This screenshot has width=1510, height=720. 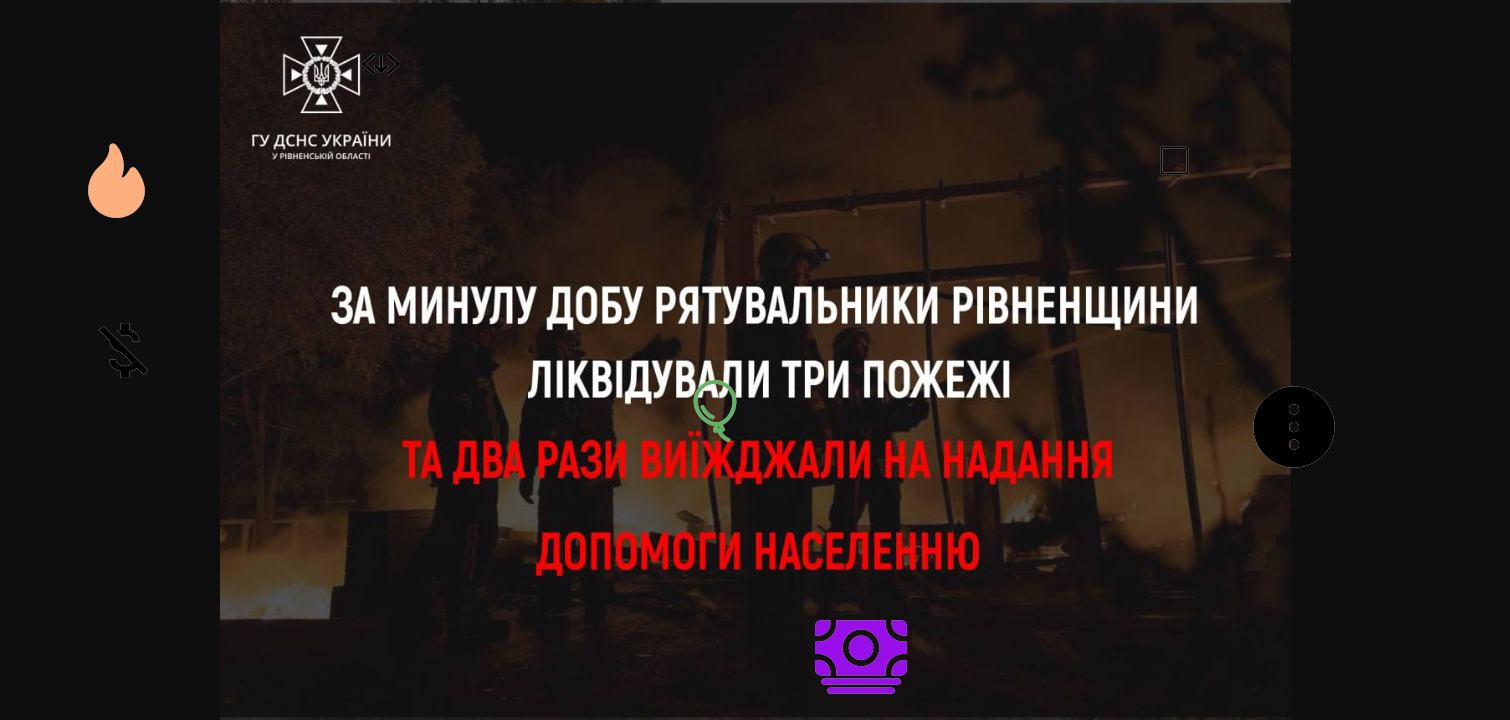 I want to click on indicates no cost or free item, so click(x=123, y=350).